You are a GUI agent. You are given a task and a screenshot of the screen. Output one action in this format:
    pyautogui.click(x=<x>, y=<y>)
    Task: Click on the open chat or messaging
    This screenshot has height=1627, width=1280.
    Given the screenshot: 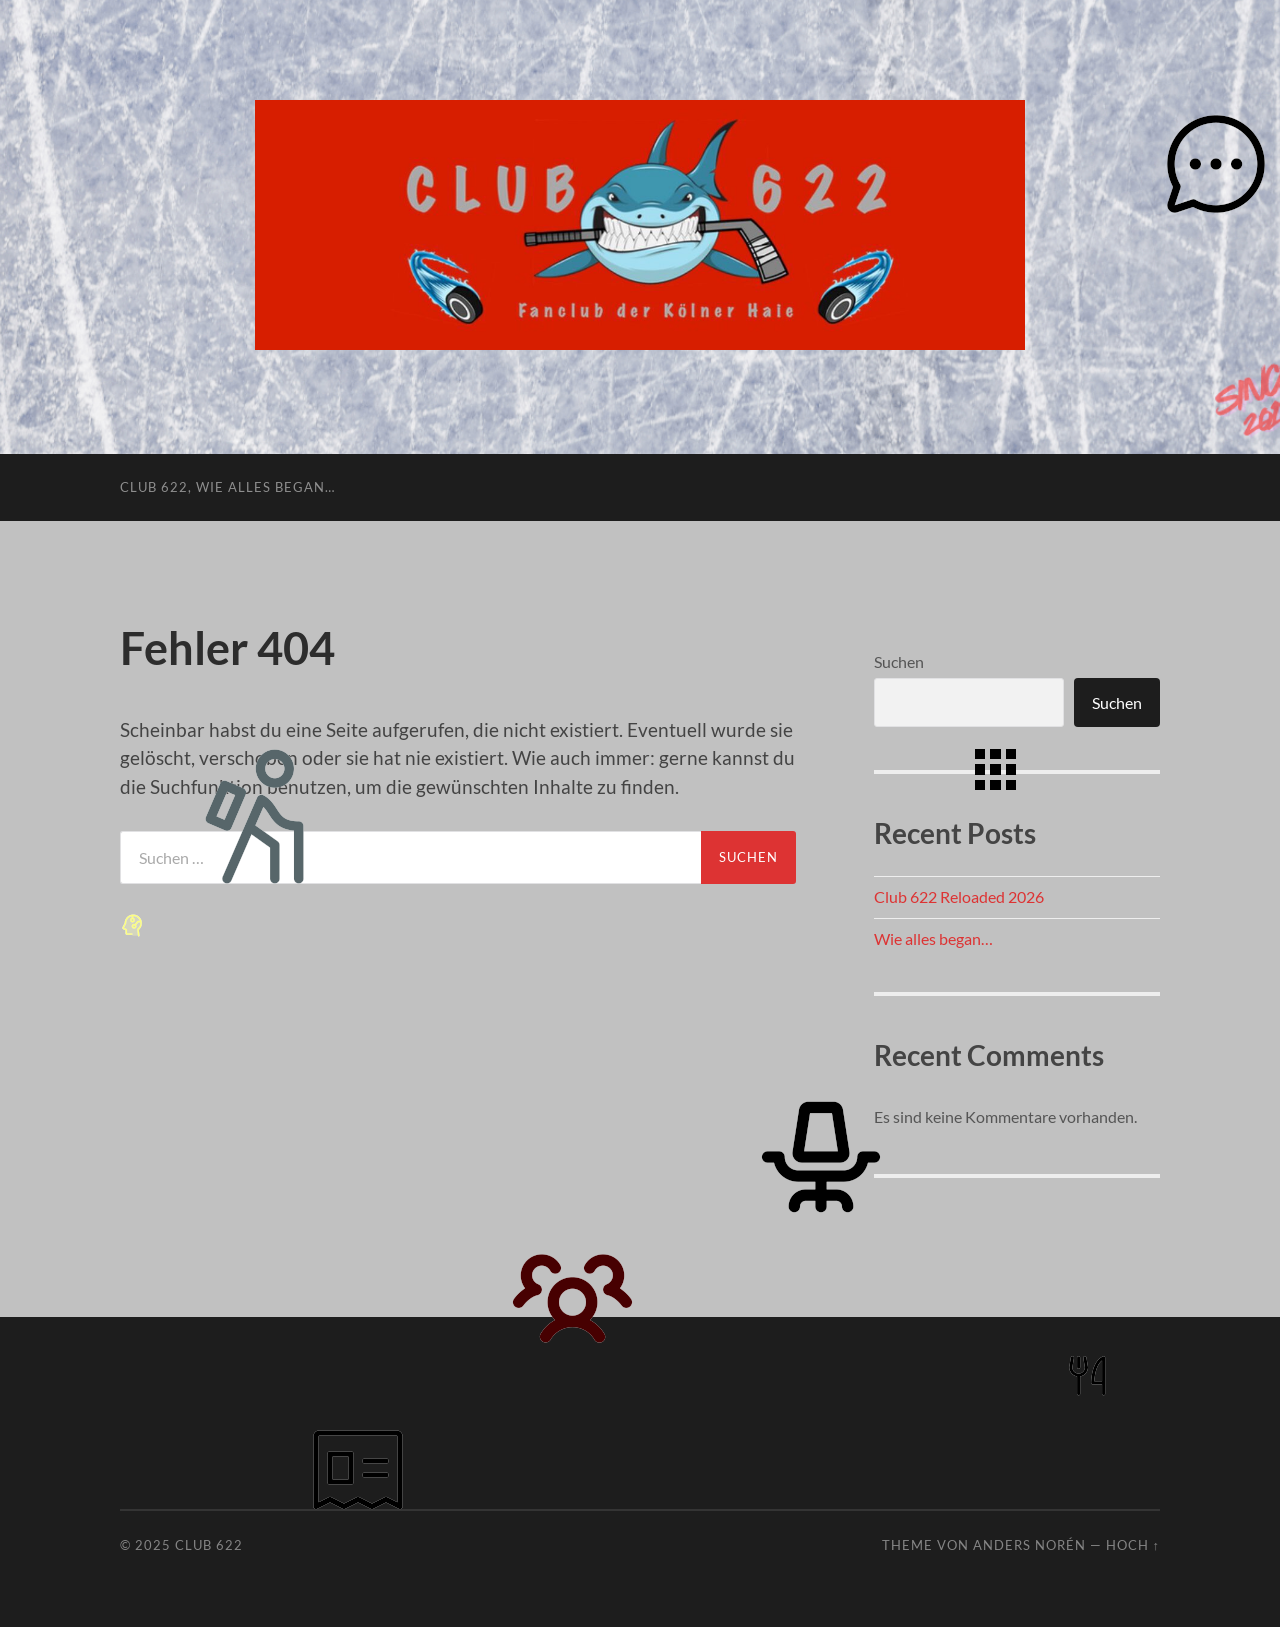 What is the action you would take?
    pyautogui.click(x=1216, y=164)
    